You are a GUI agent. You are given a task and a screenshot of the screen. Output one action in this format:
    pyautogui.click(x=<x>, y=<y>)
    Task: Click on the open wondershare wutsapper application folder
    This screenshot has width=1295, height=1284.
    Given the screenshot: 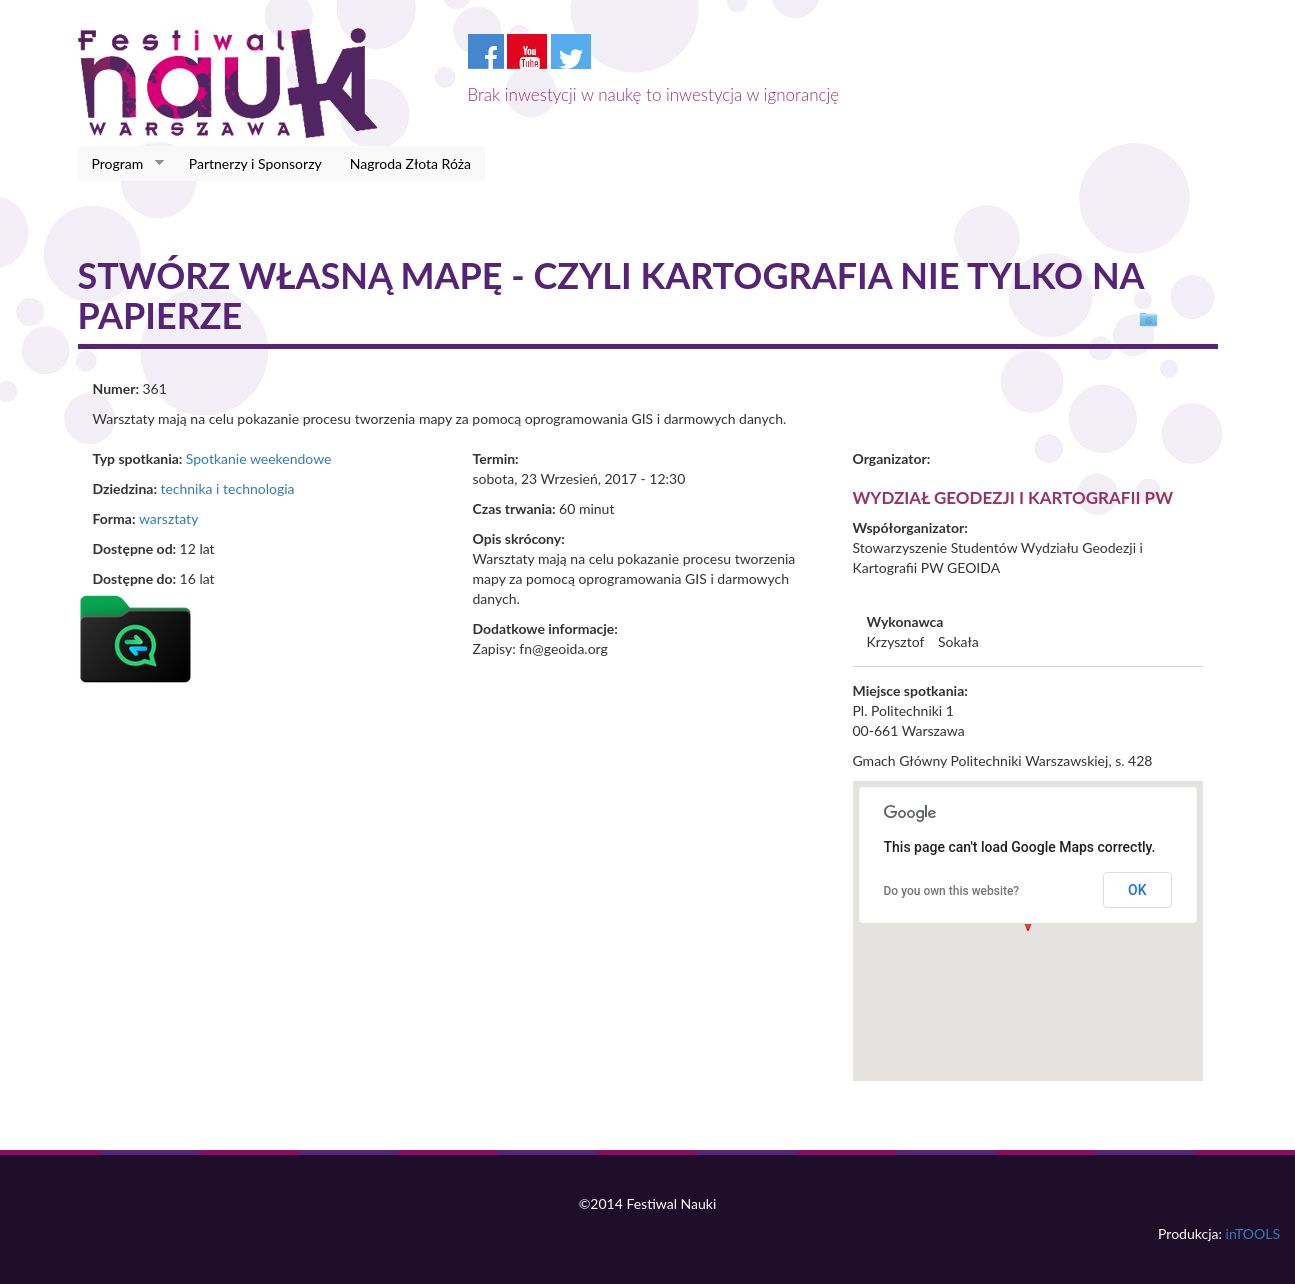 What is the action you would take?
    pyautogui.click(x=135, y=642)
    